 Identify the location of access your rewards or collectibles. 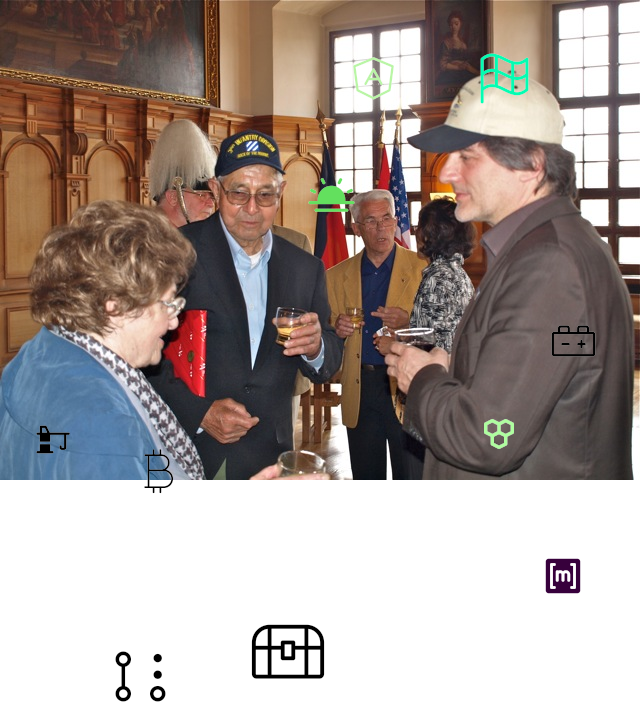
(288, 653).